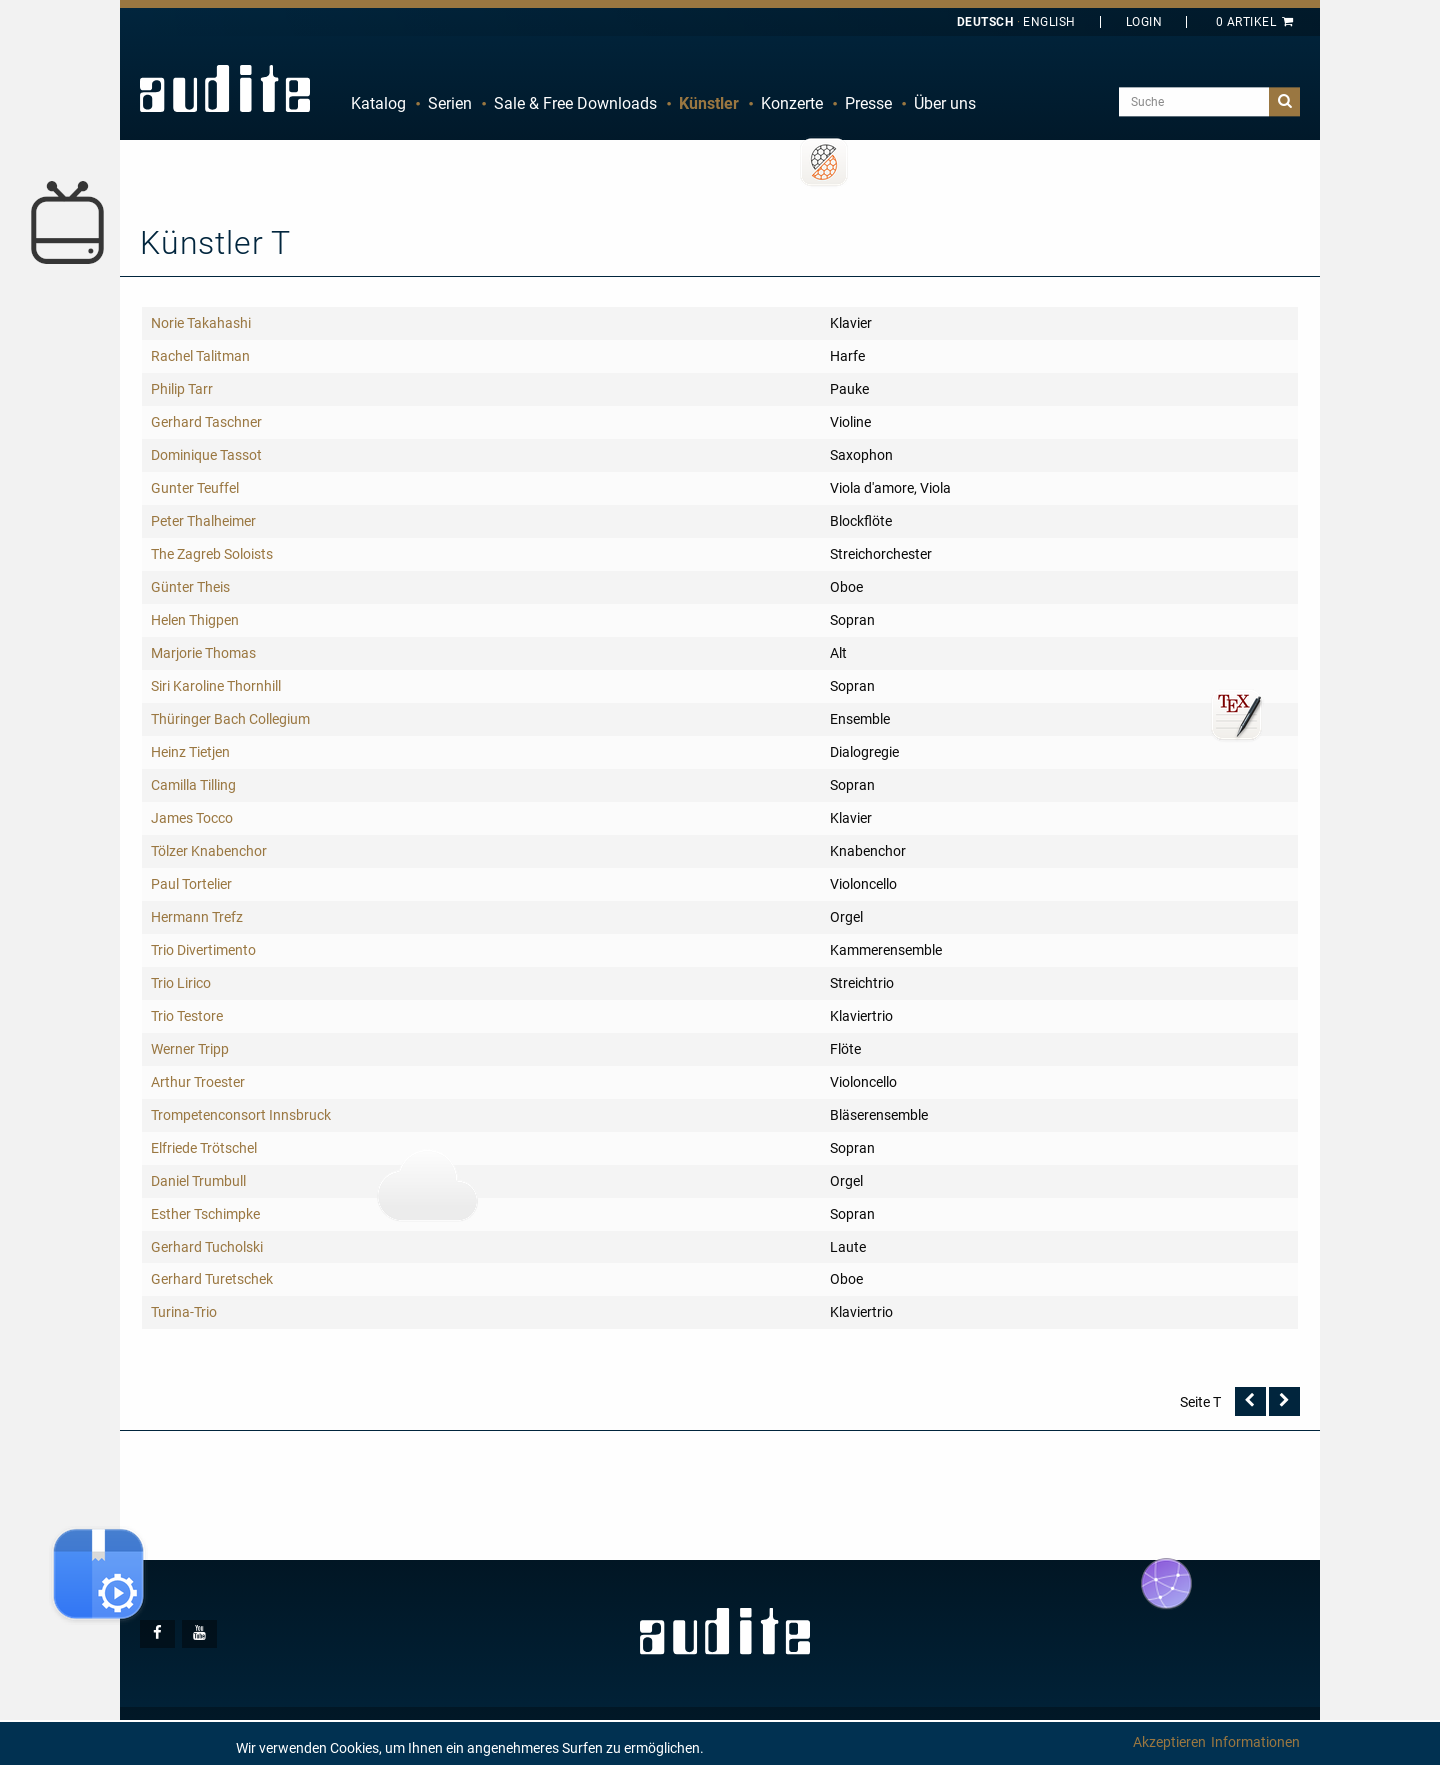 The image size is (1440, 1765). I want to click on open video player app, so click(67, 222).